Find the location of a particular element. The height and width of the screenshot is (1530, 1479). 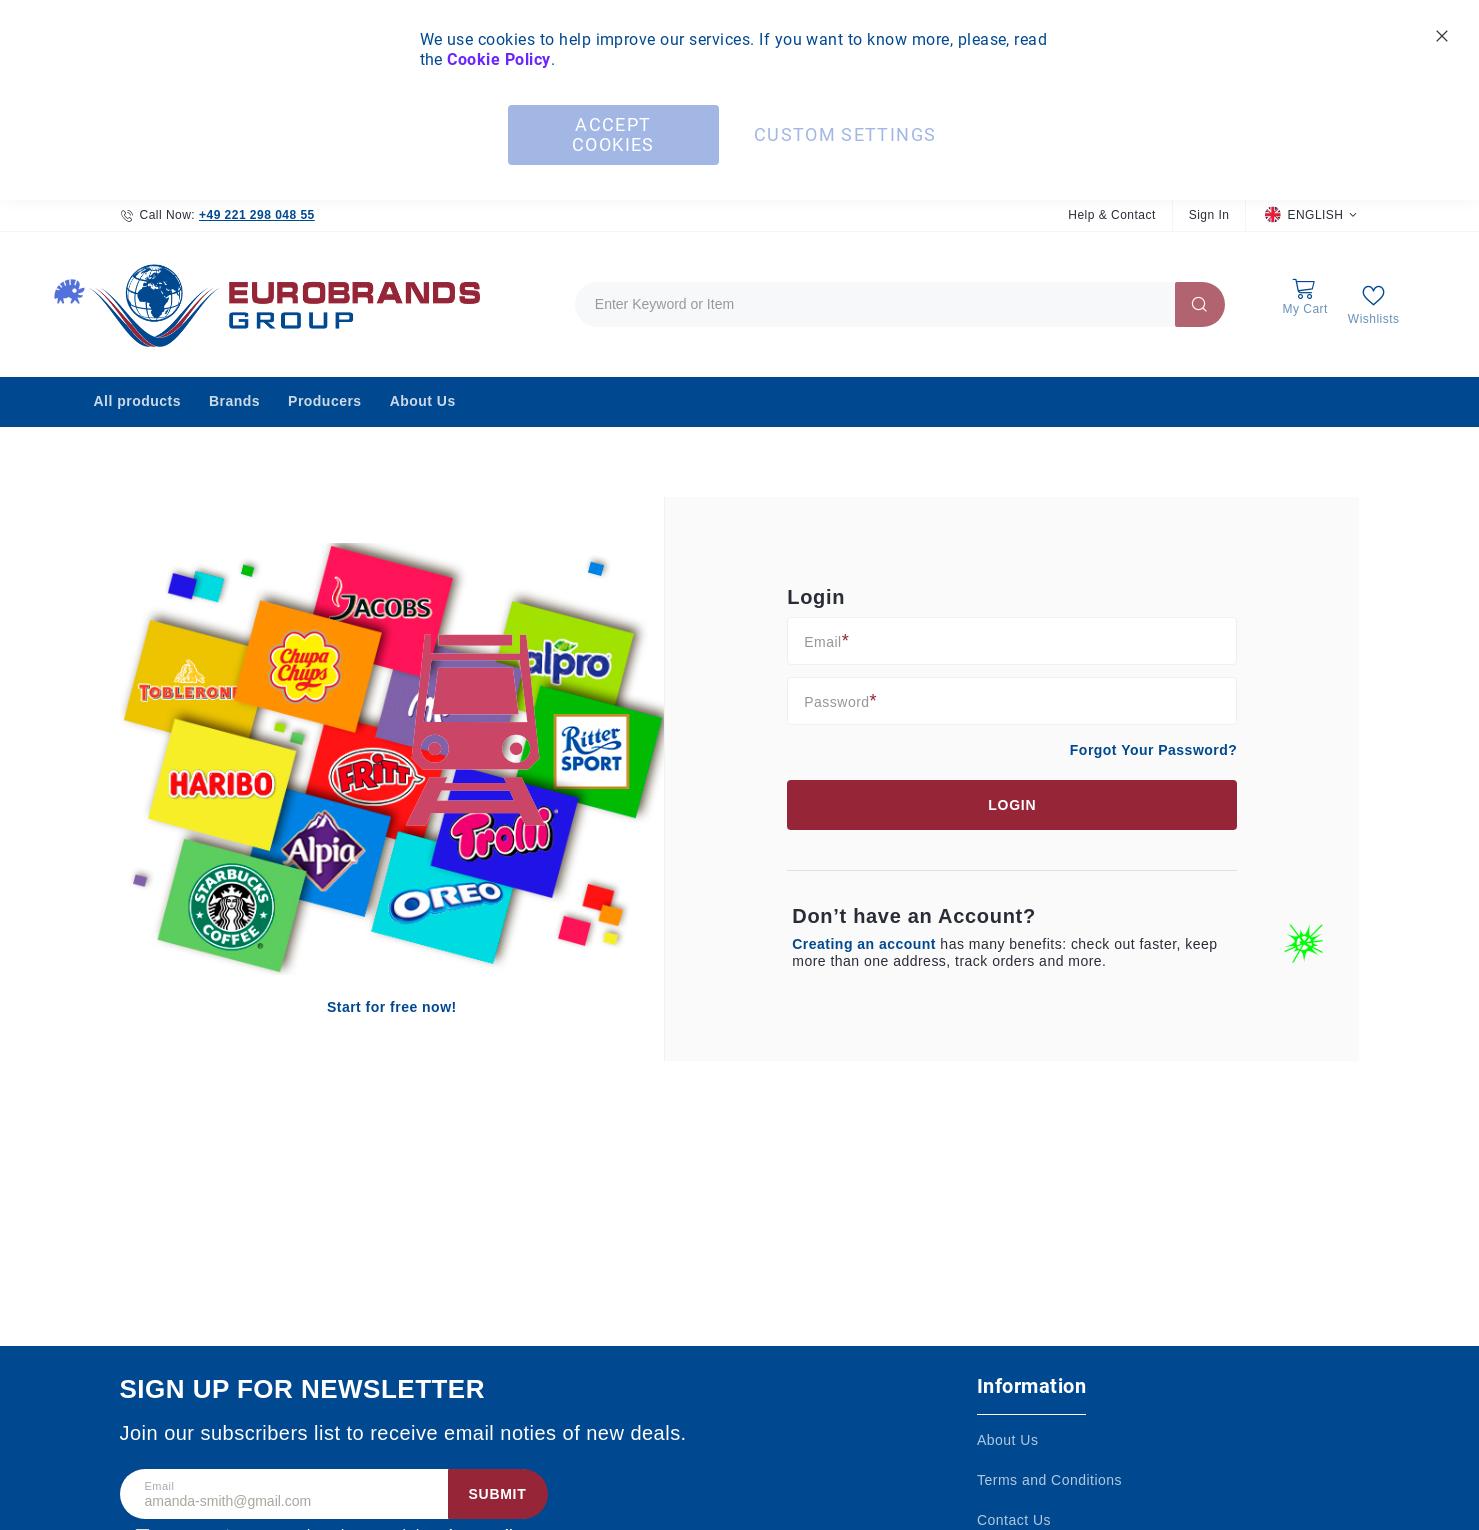

access subway or metro transit information is located at coordinates (475, 727).